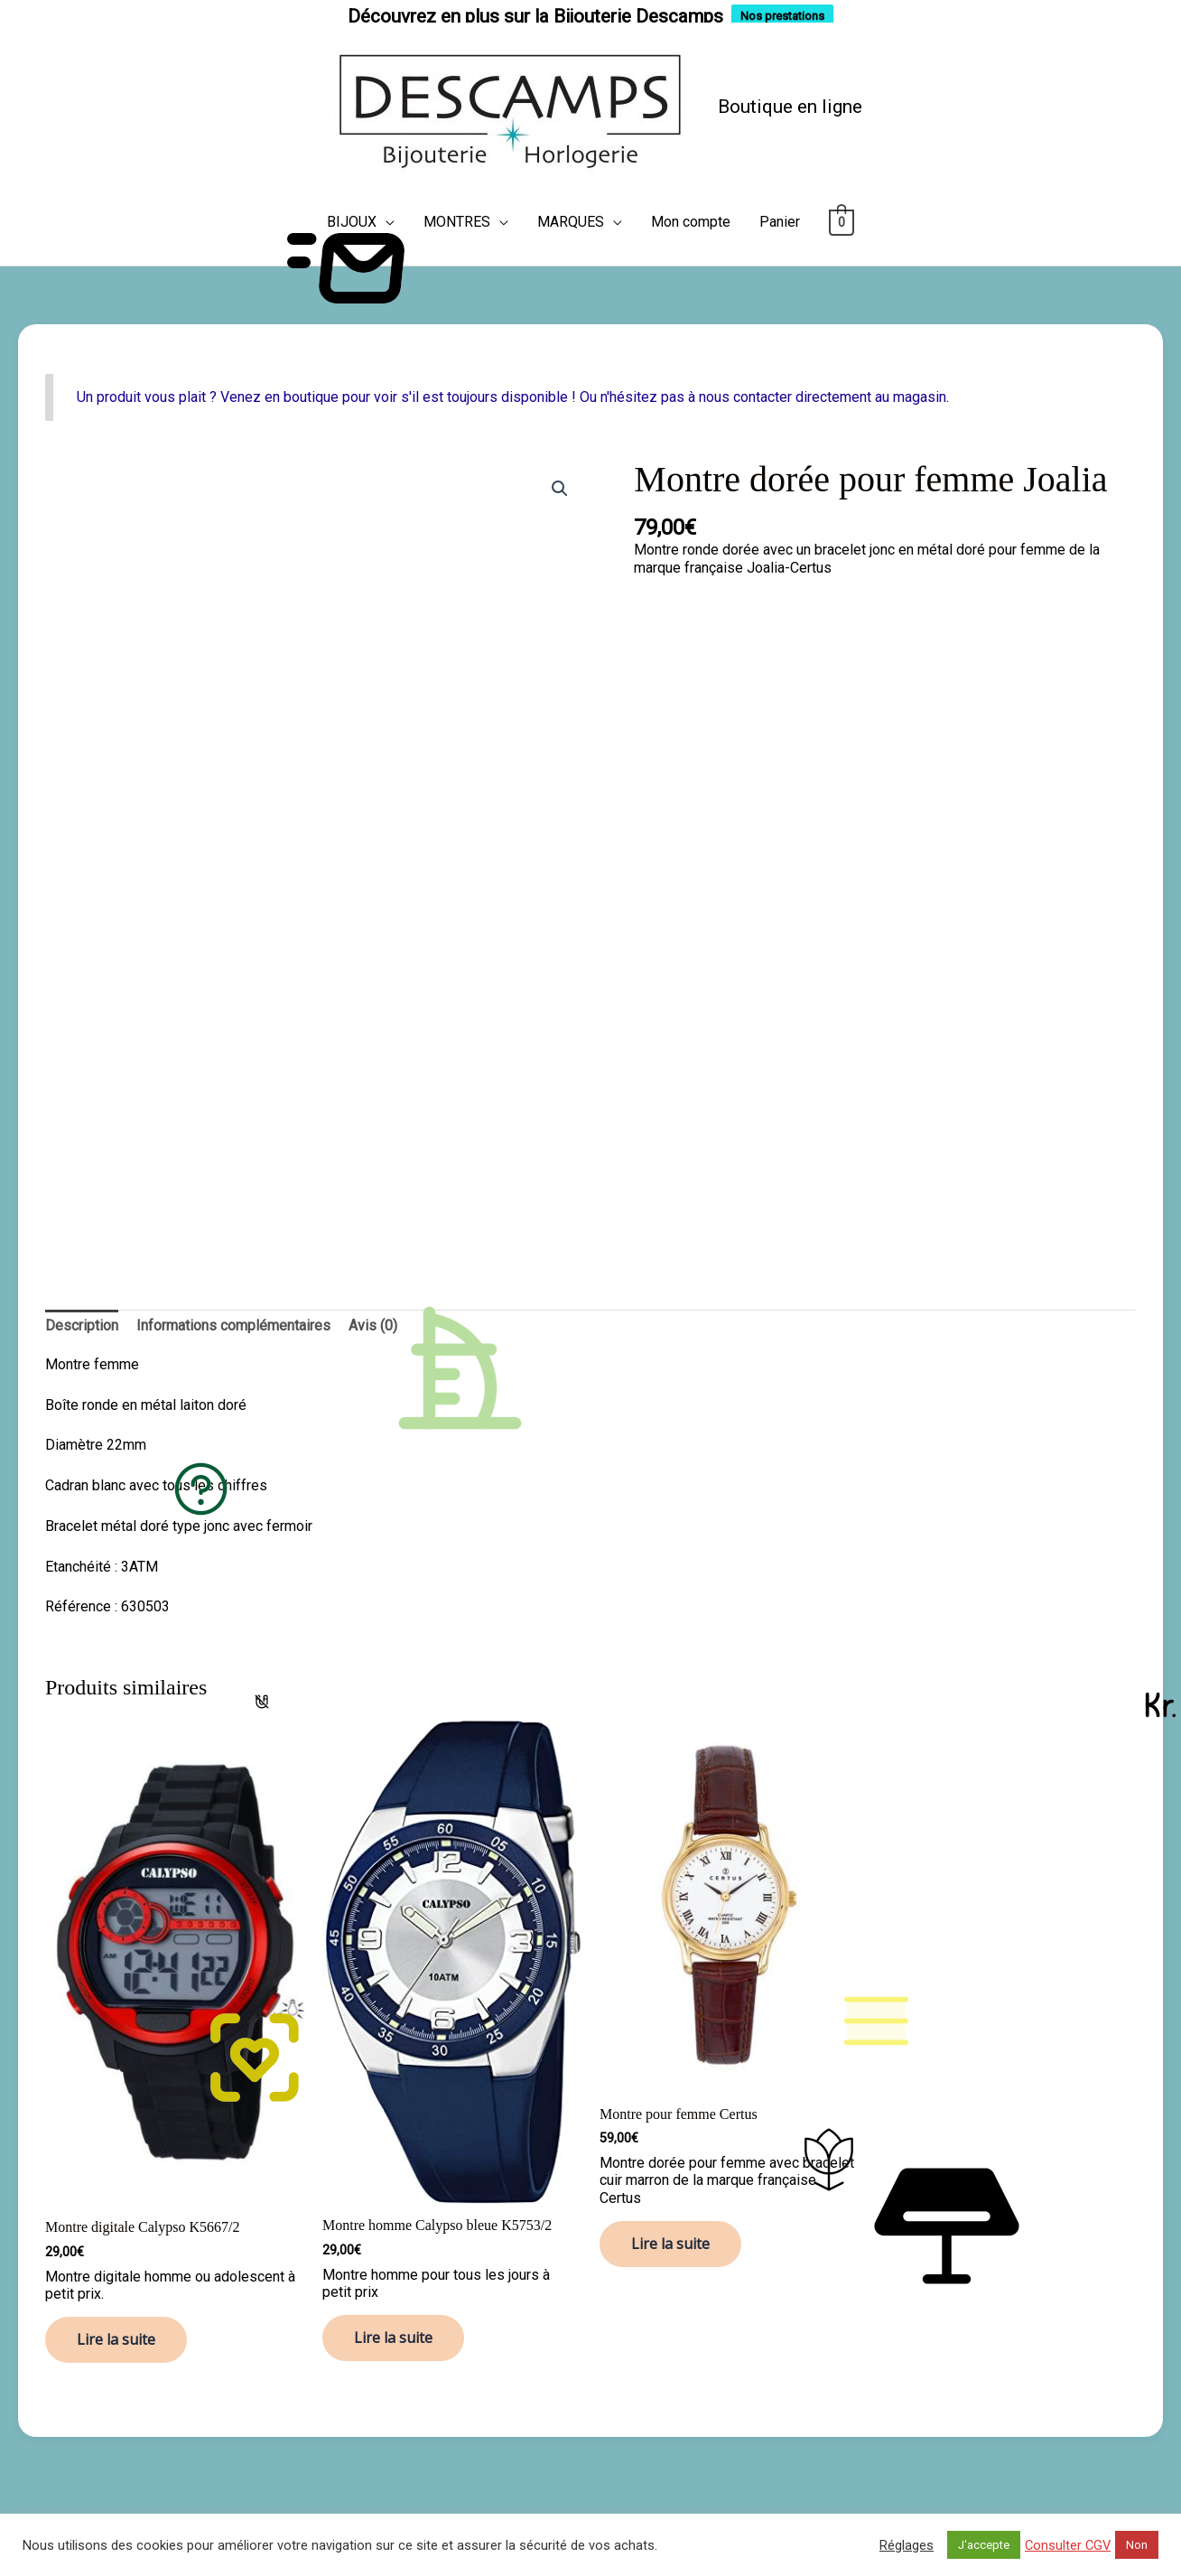 This screenshot has height=2576, width=1181. I want to click on view garden or plant-related content, so click(829, 2160).